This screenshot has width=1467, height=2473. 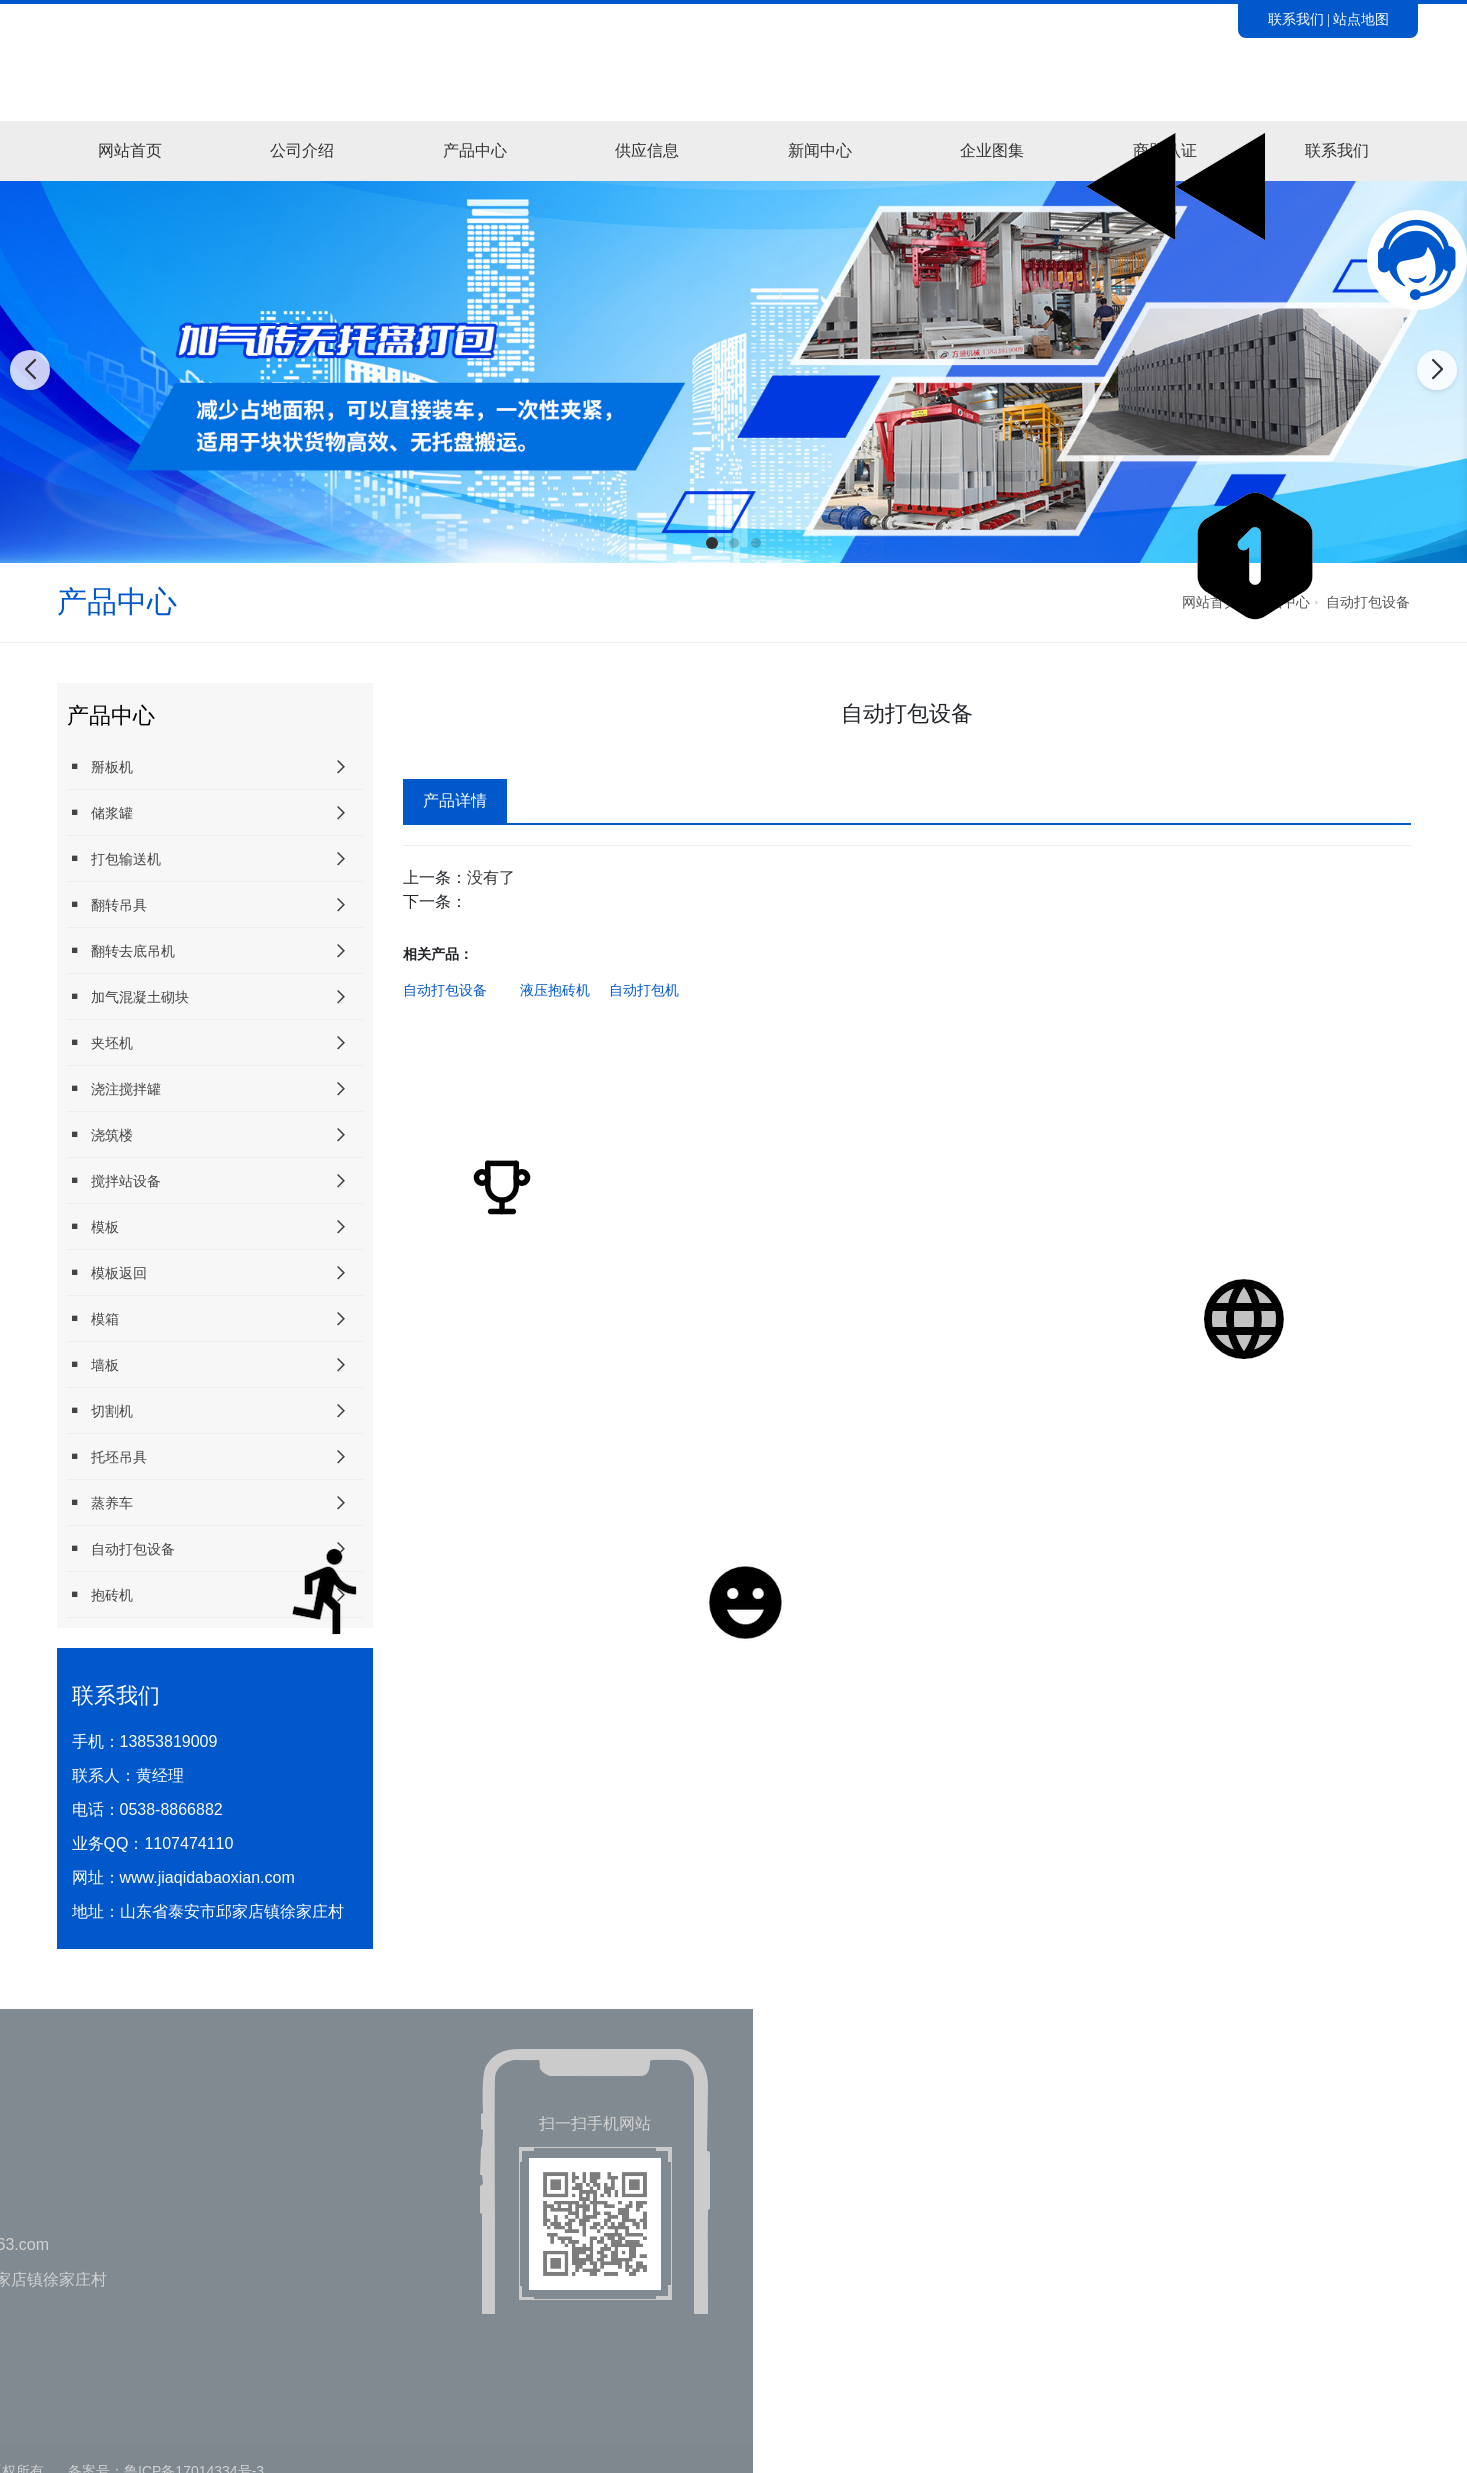 What do you see at coordinates (1255, 556) in the screenshot?
I see `indicates step one in a multi-step process` at bounding box center [1255, 556].